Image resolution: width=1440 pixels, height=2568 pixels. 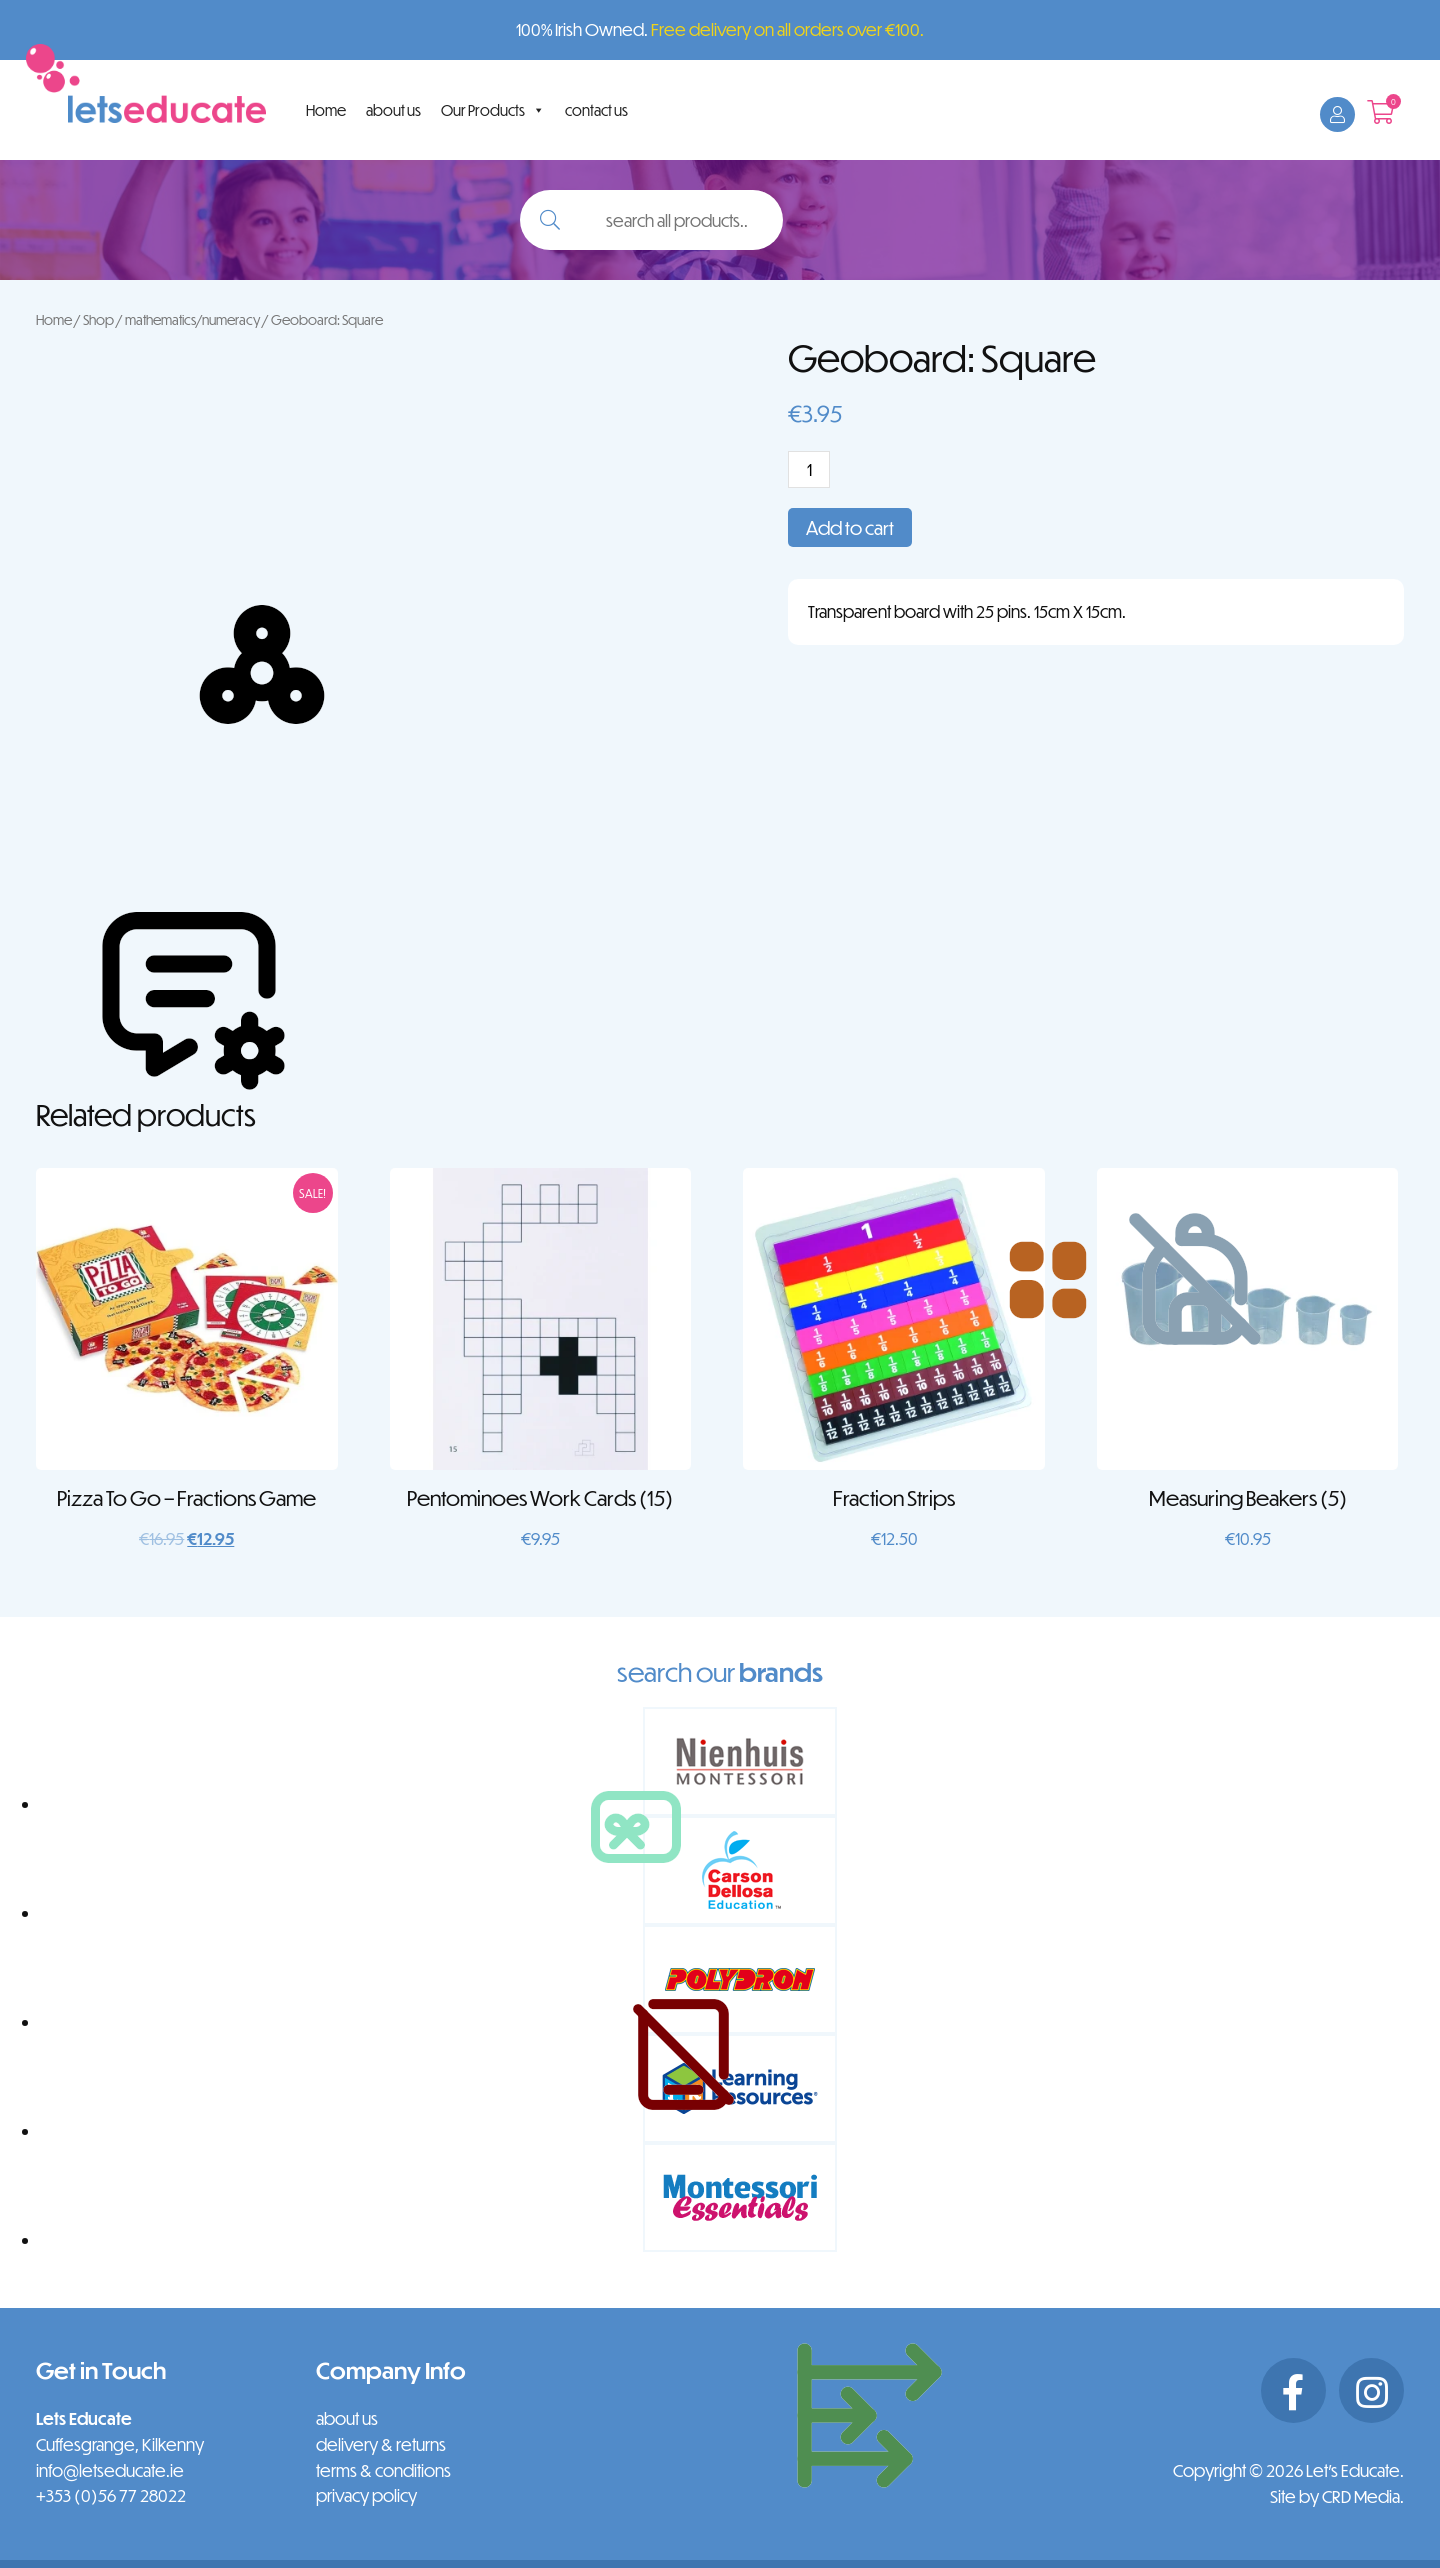 What do you see at coordinates (869, 2415) in the screenshot?
I see `view data flow or process direction` at bounding box center [869, 2415].